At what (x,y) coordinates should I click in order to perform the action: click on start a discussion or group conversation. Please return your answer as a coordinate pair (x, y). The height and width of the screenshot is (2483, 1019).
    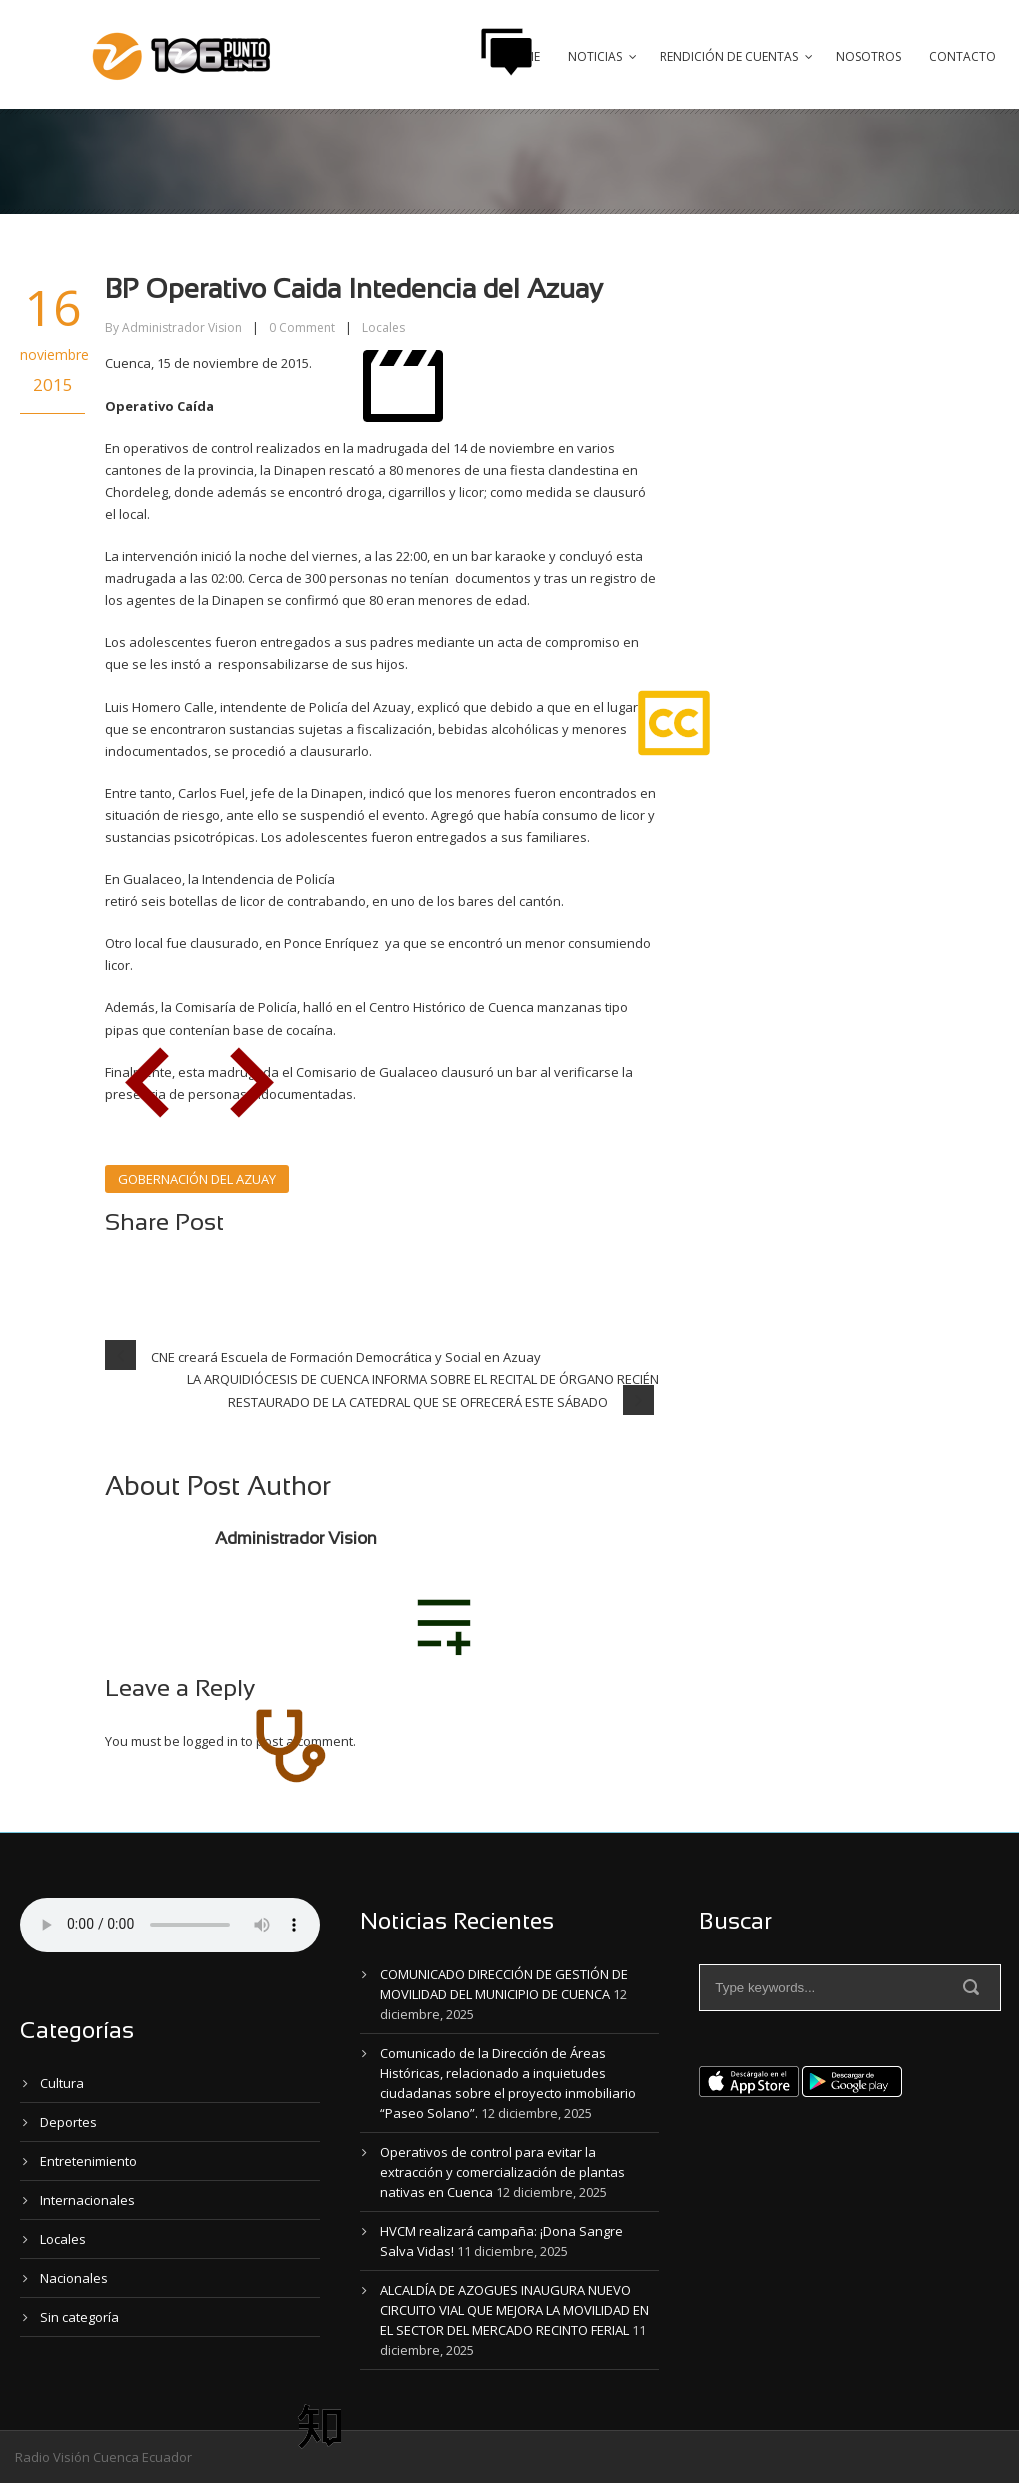
    Looking at the image, I should click on (506, 51).